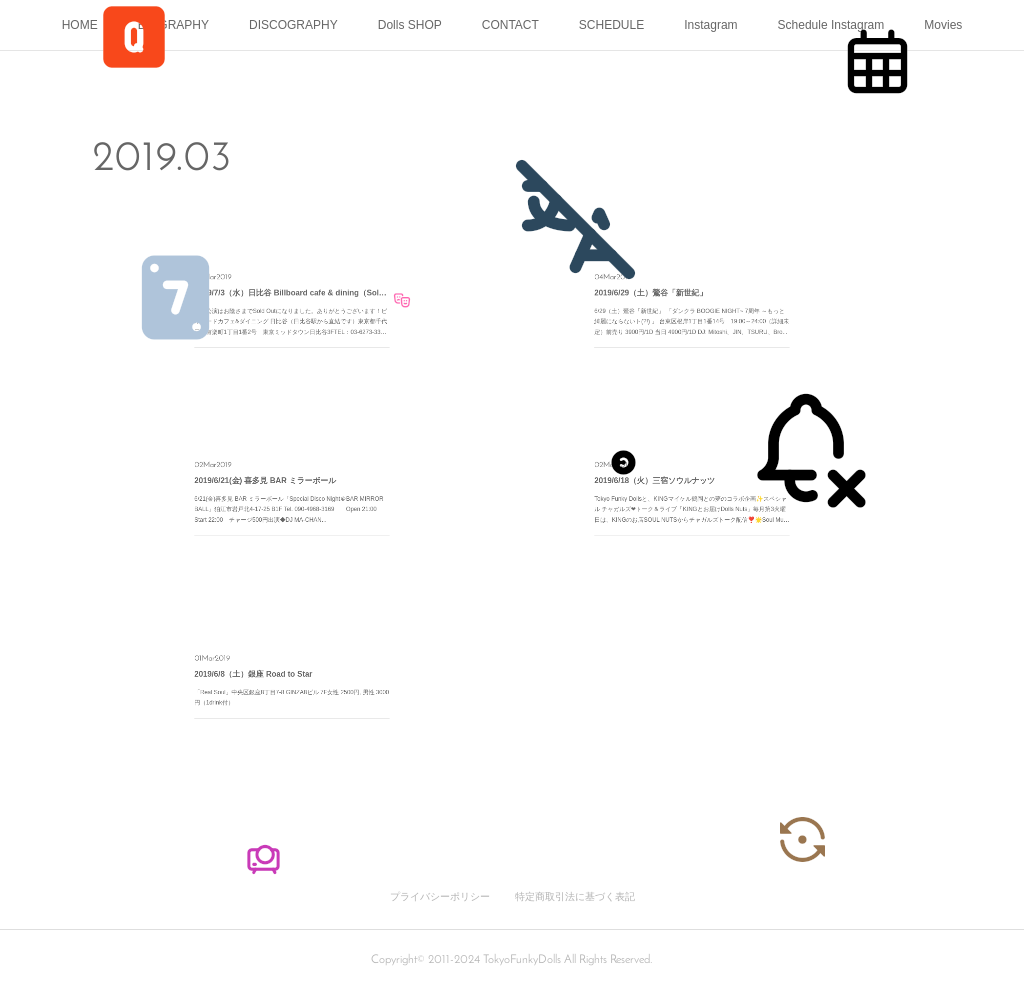  I want to click on access theater or entertainment options, so click(402, 300).